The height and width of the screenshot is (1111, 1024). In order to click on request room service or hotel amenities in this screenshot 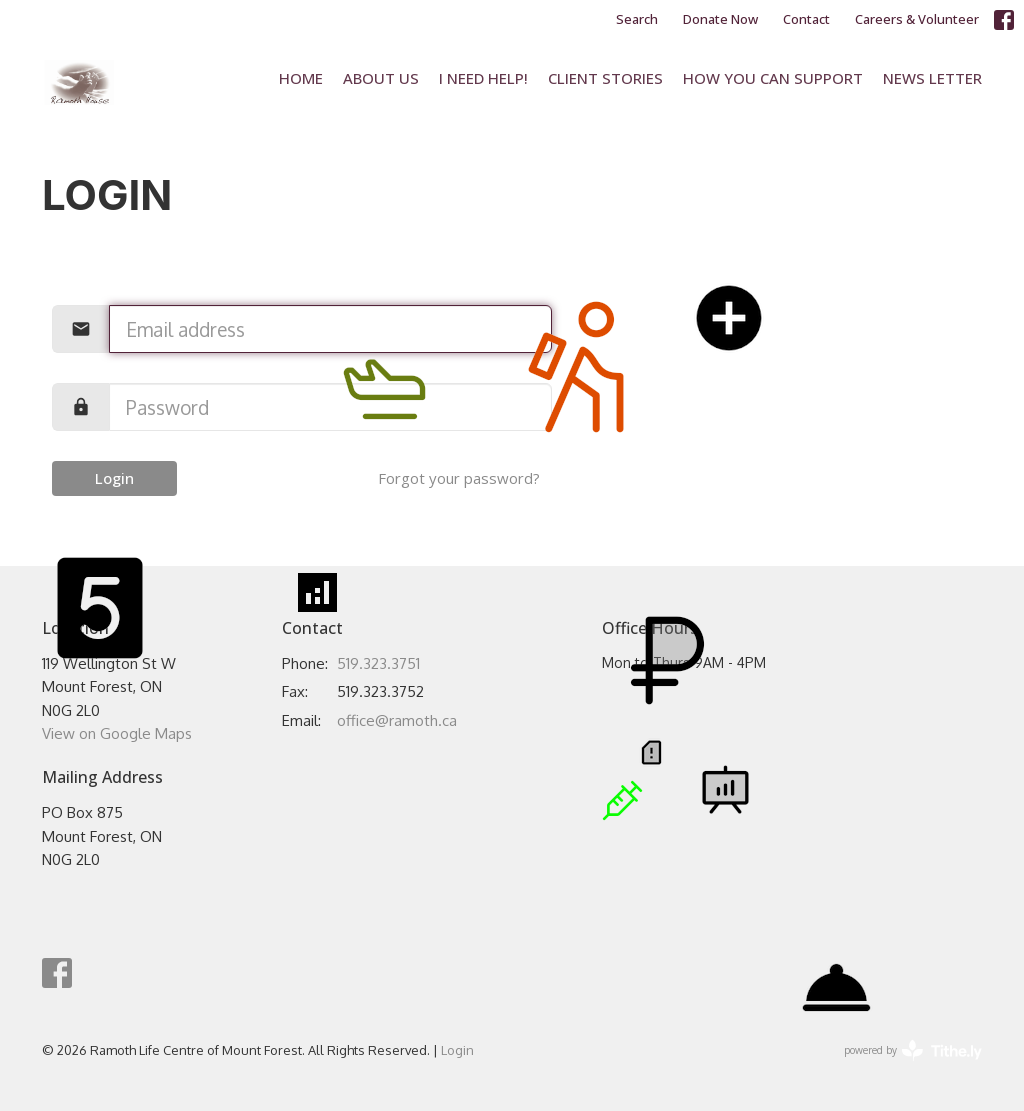, I will do `click(836, 987)`.